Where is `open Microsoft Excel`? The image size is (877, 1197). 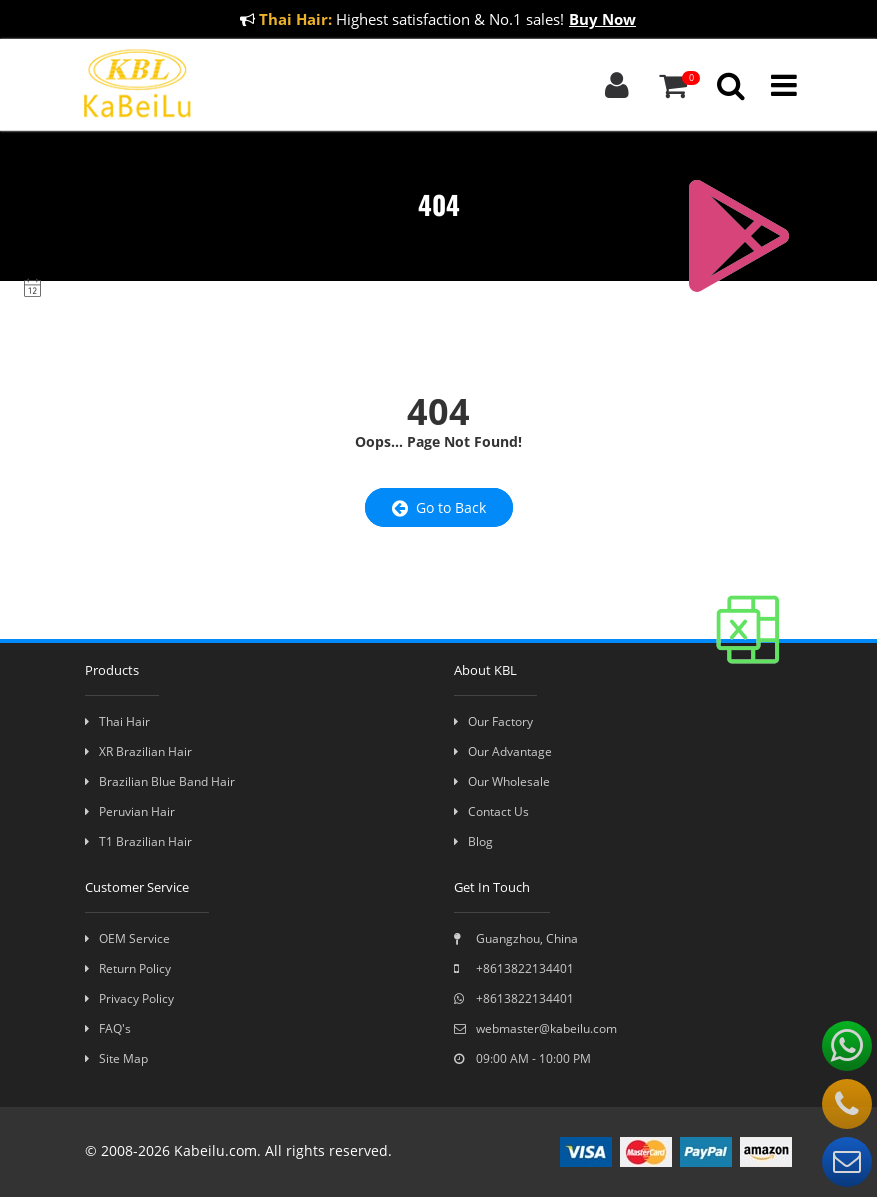
open Microsoft Excel is located at coordinates (750, 629).